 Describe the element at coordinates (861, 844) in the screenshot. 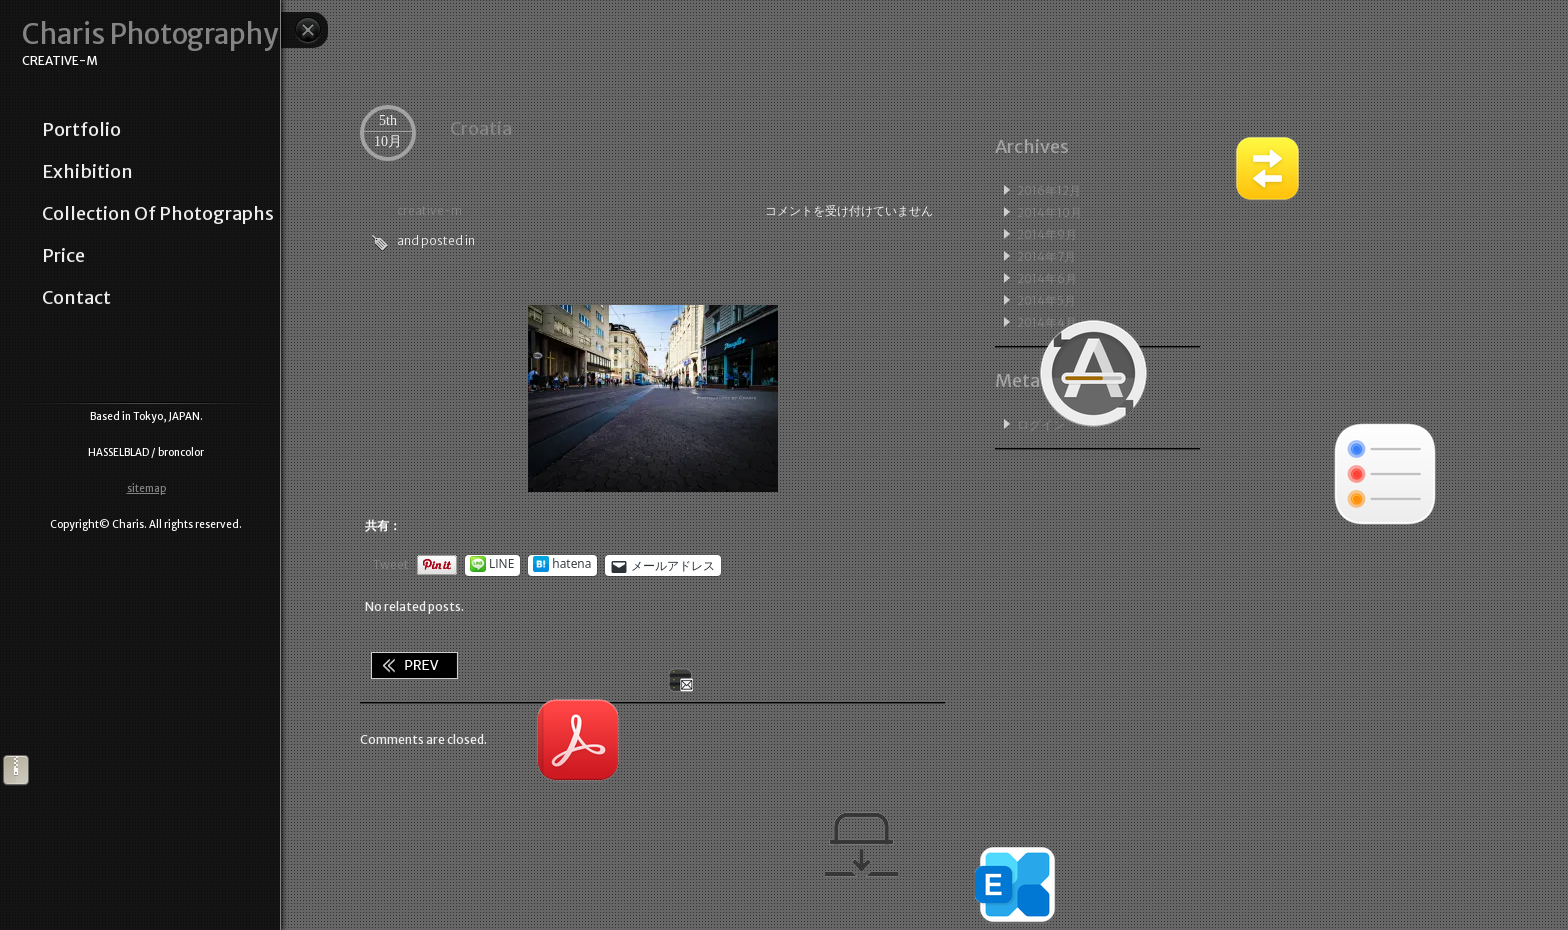

I see `minimize window to dock` at that location.